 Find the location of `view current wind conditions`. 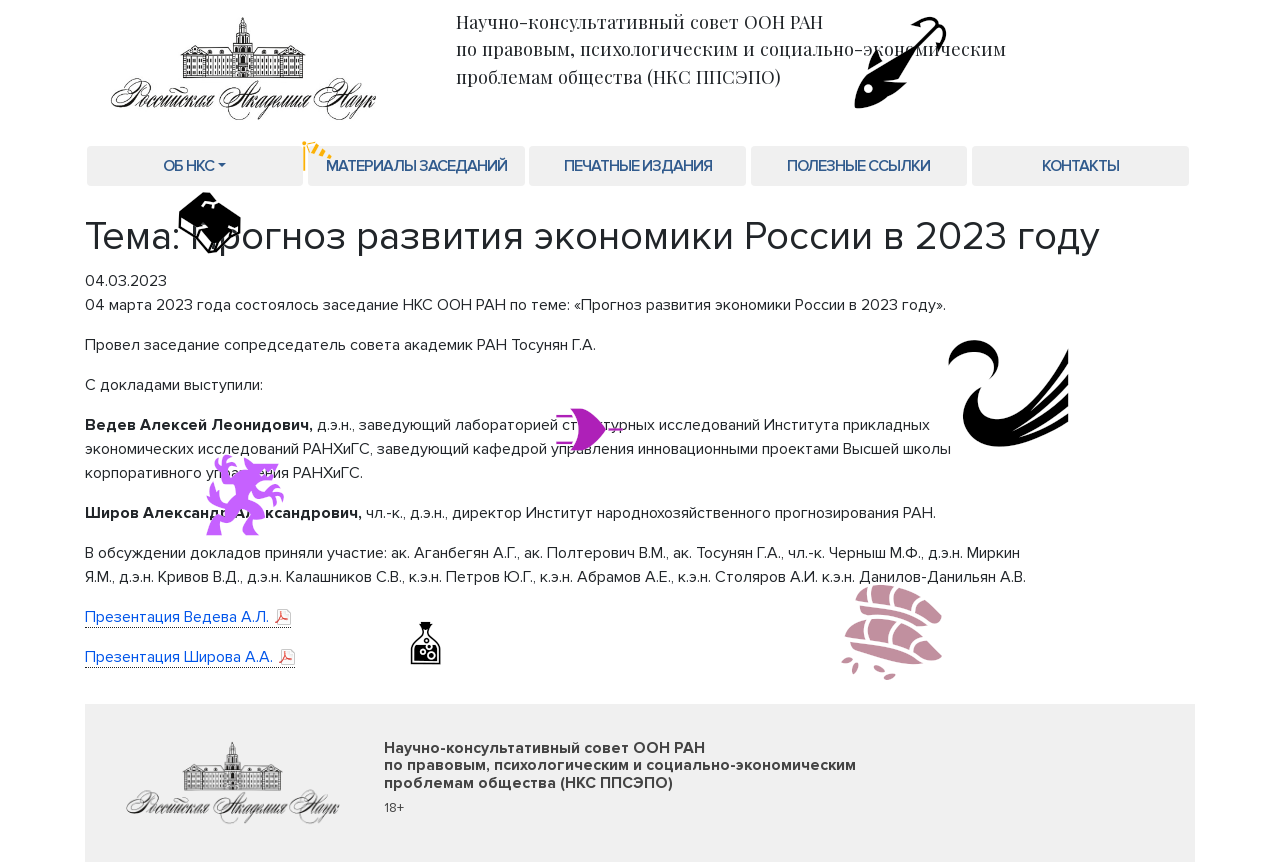

view current wind conditions is located at coordinates (317, 156).